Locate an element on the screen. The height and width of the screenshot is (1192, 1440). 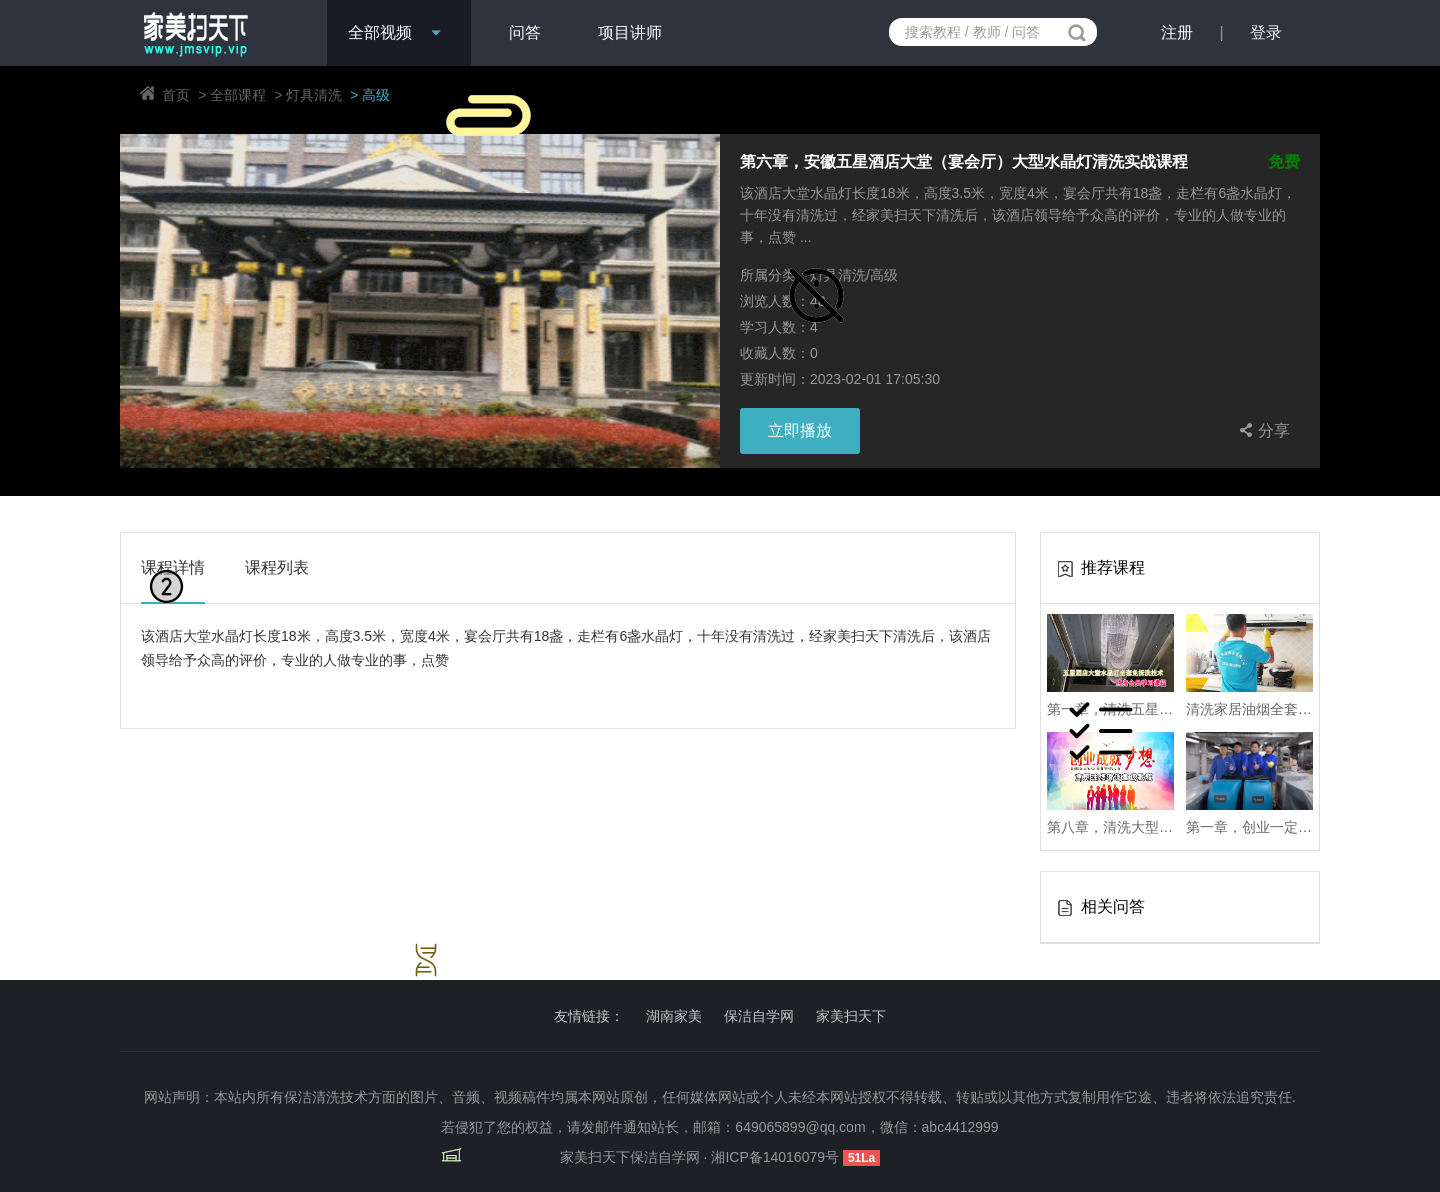
indicates step two in a multi-step process is located at coordinates (166, 586).